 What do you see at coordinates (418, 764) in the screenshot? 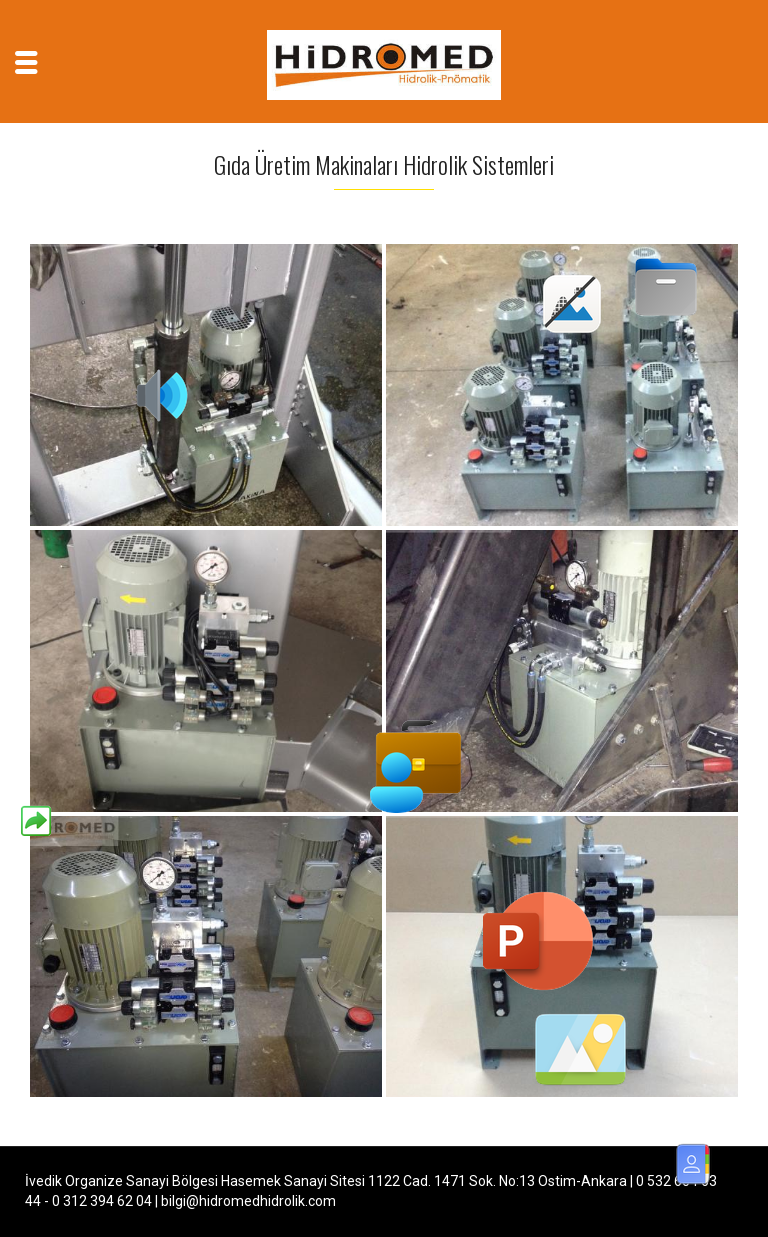
I see `access your work profile or business account` at bounding box center [418, 764].